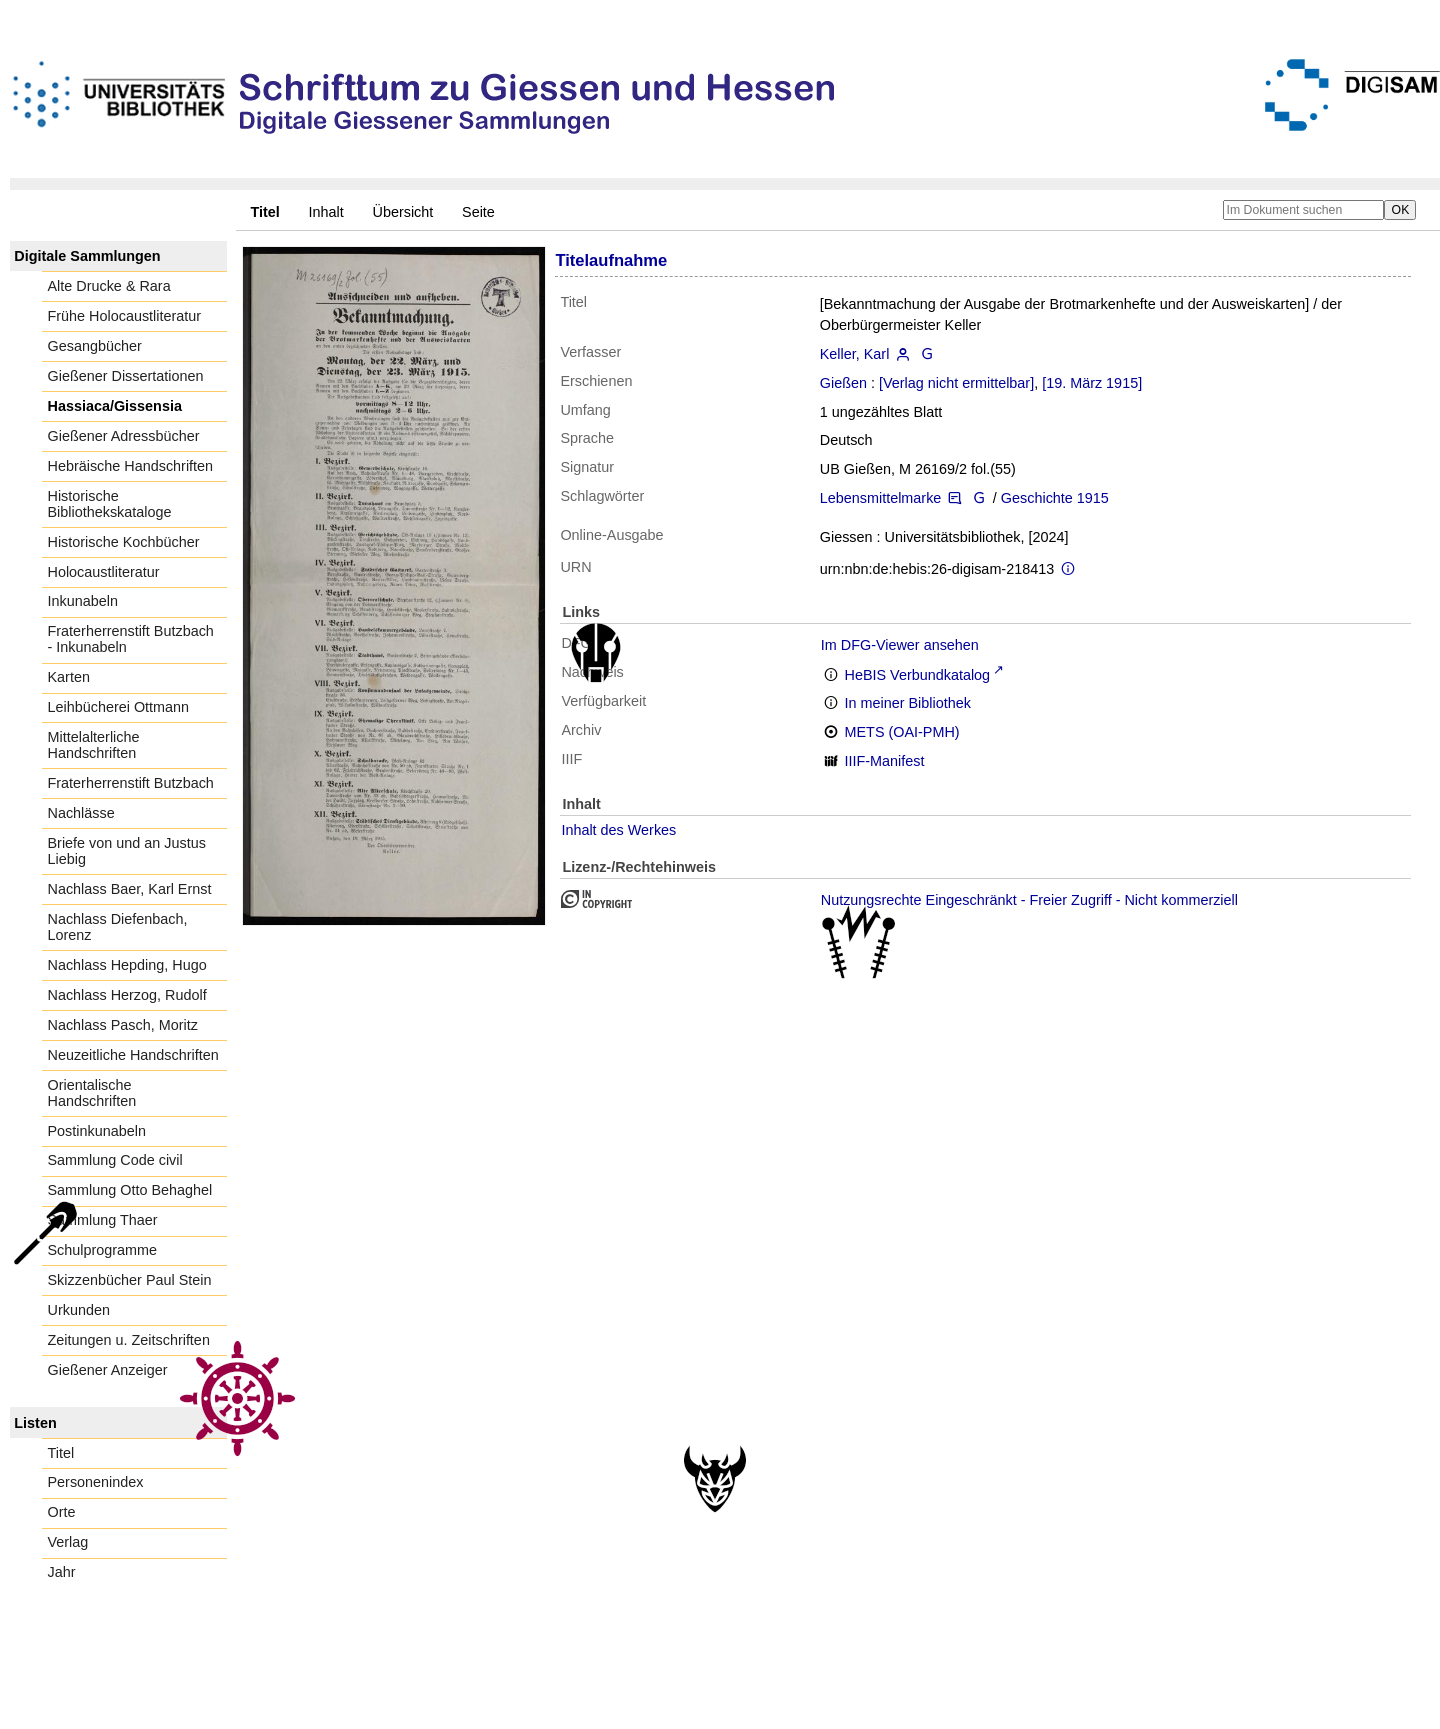  What do you see at coordinates (858, 941) in the screenshot?
I see `indicates electrical discharge or power surge` at bounding box center [858, 941].